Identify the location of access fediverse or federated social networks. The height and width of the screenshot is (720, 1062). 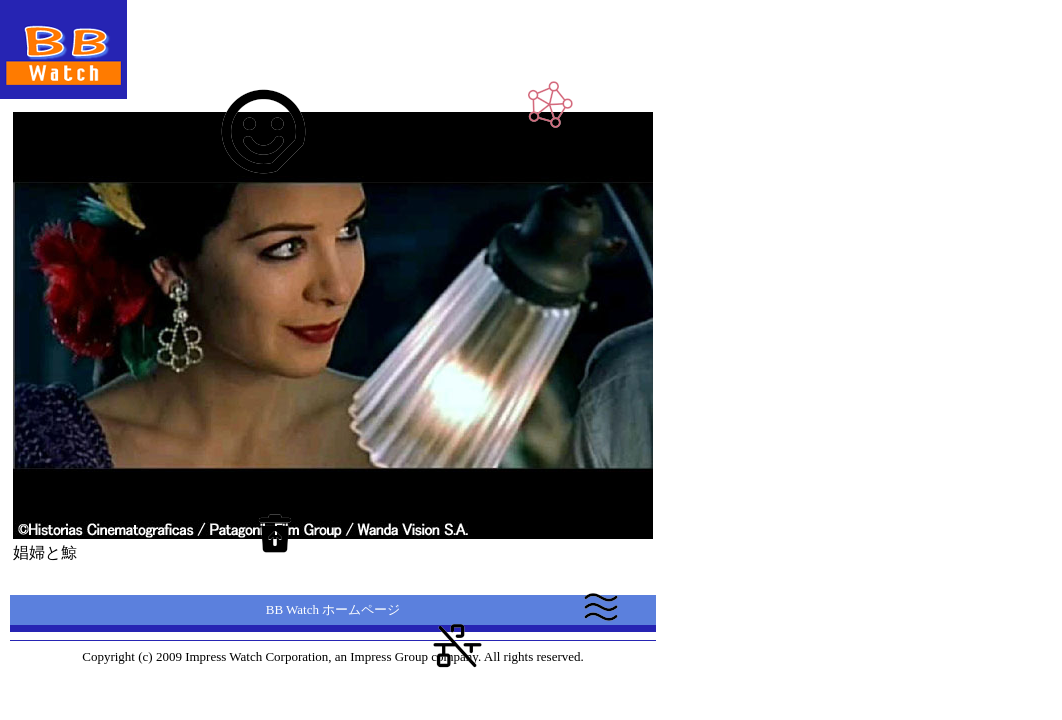
(549, 104).